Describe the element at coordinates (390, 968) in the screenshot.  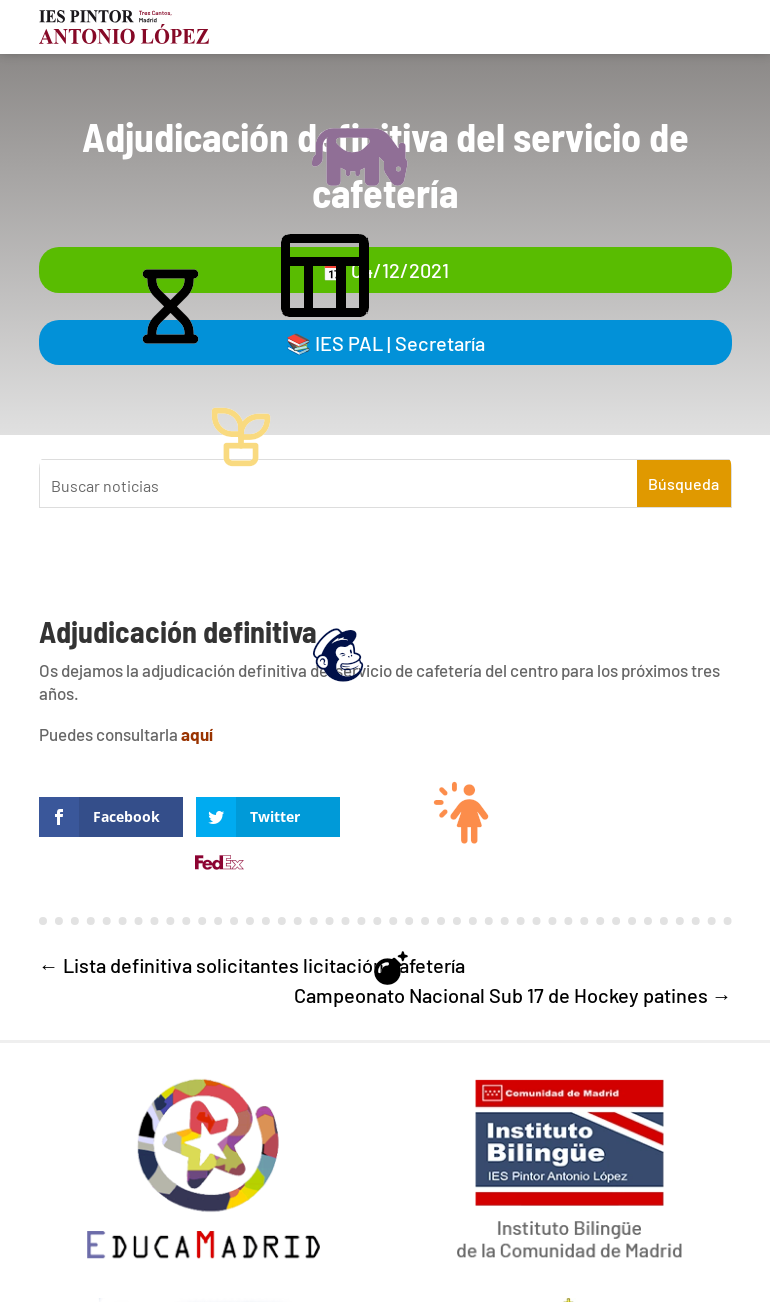
I see `indicates a destructive or irreversible action` at that location.